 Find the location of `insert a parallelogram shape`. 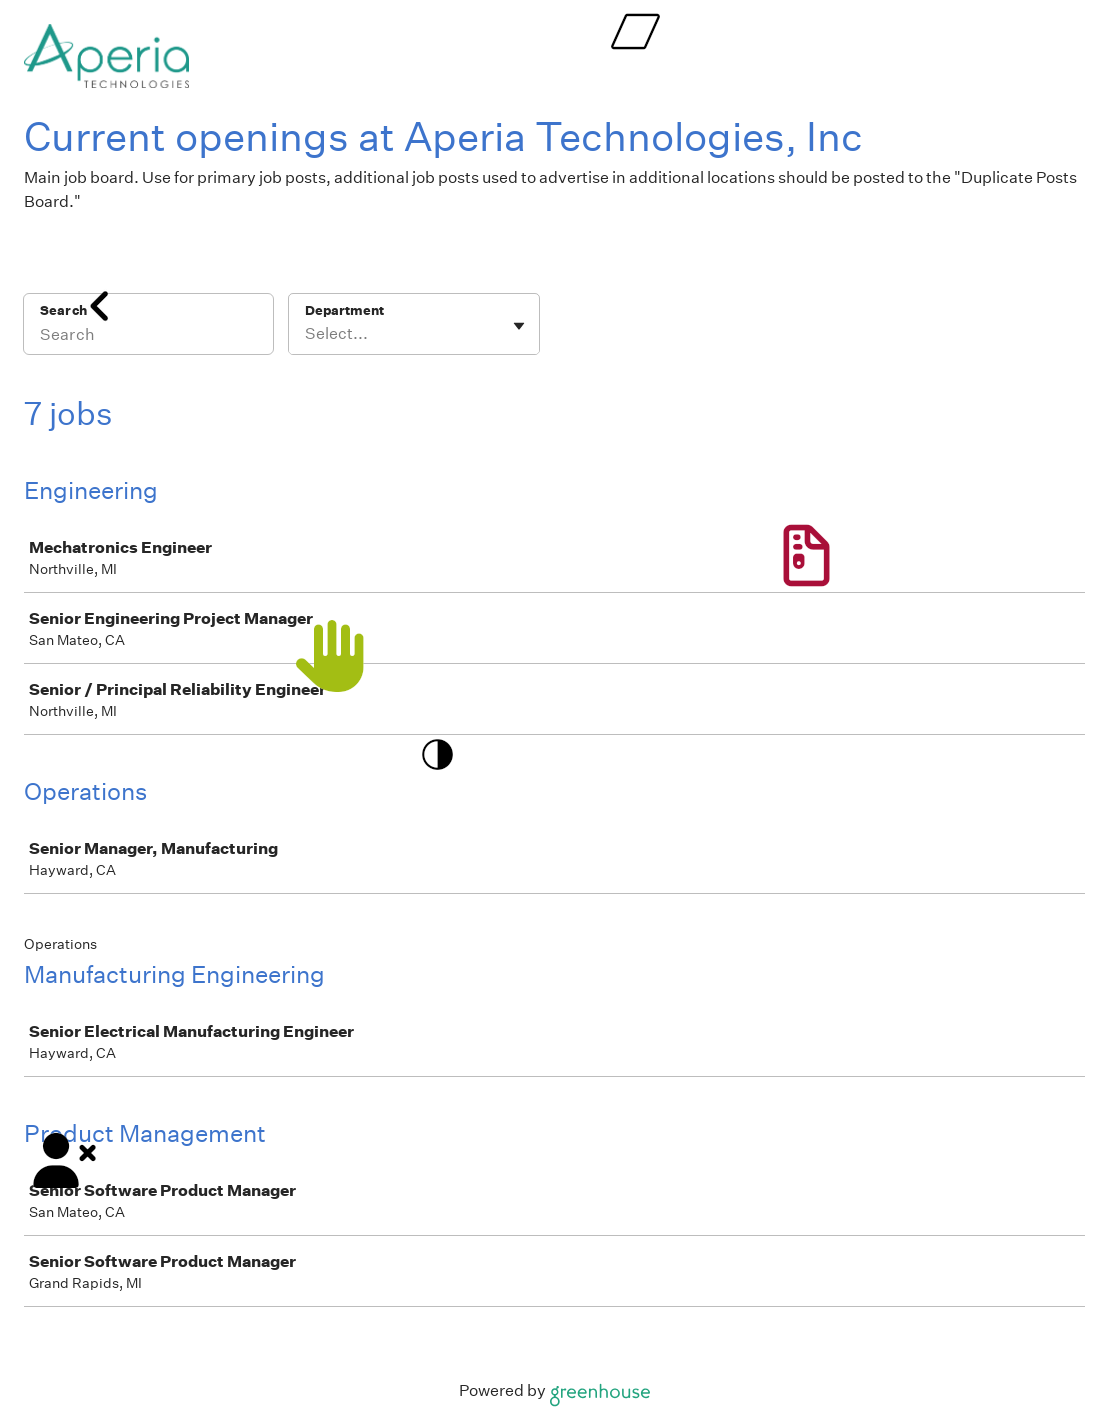

insert a parallelogram shape is located at coordinates (635, 31).